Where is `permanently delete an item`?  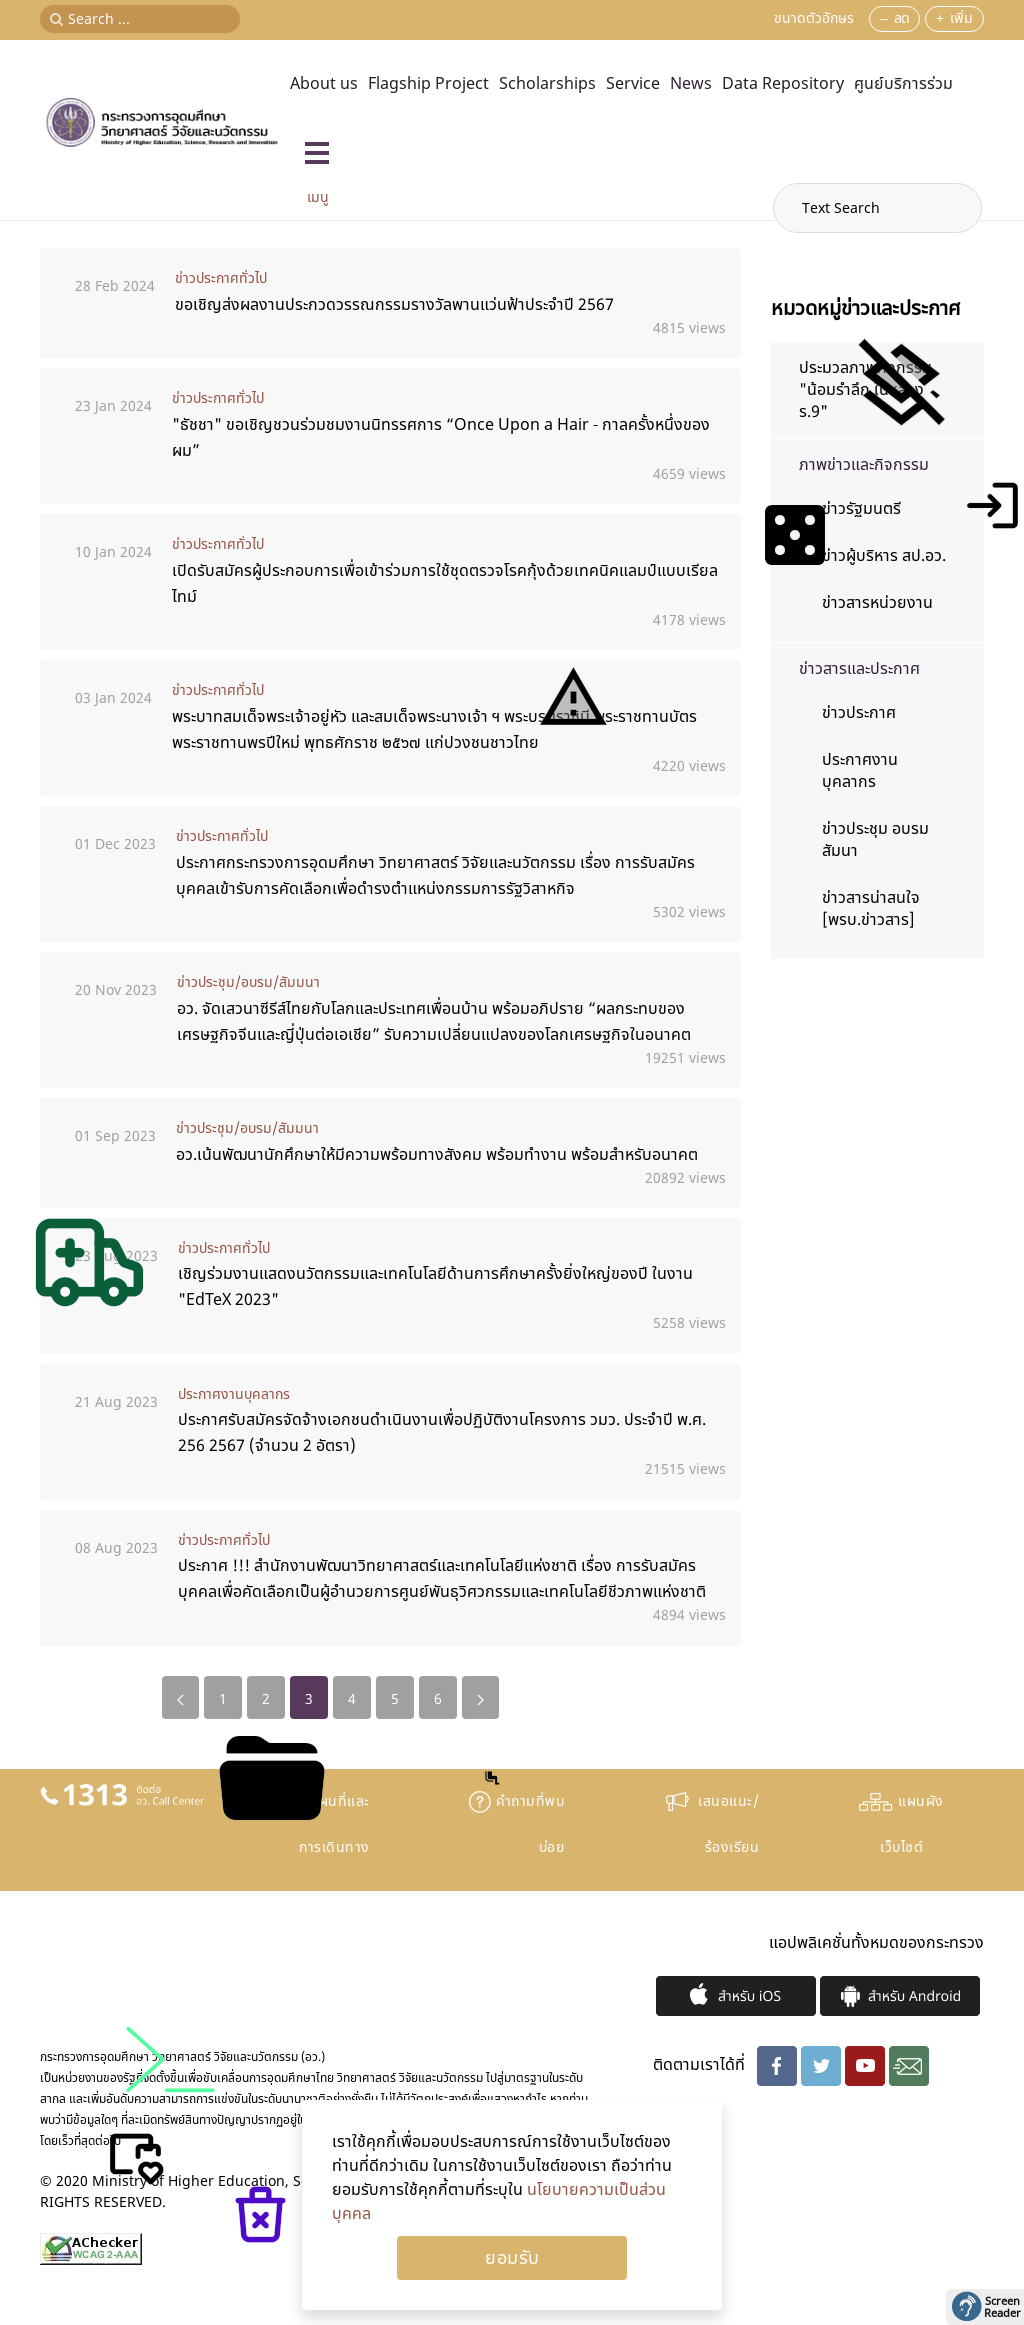 permanently delete an item is located at coordinates (260, 2214).